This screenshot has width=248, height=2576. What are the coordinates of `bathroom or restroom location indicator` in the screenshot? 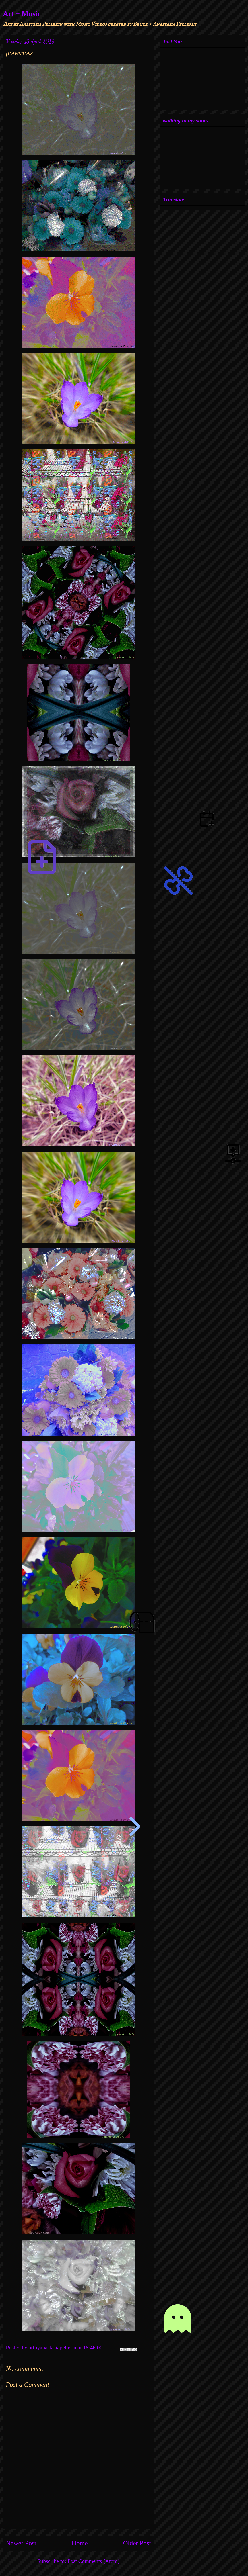 It's located at (142, 1623).